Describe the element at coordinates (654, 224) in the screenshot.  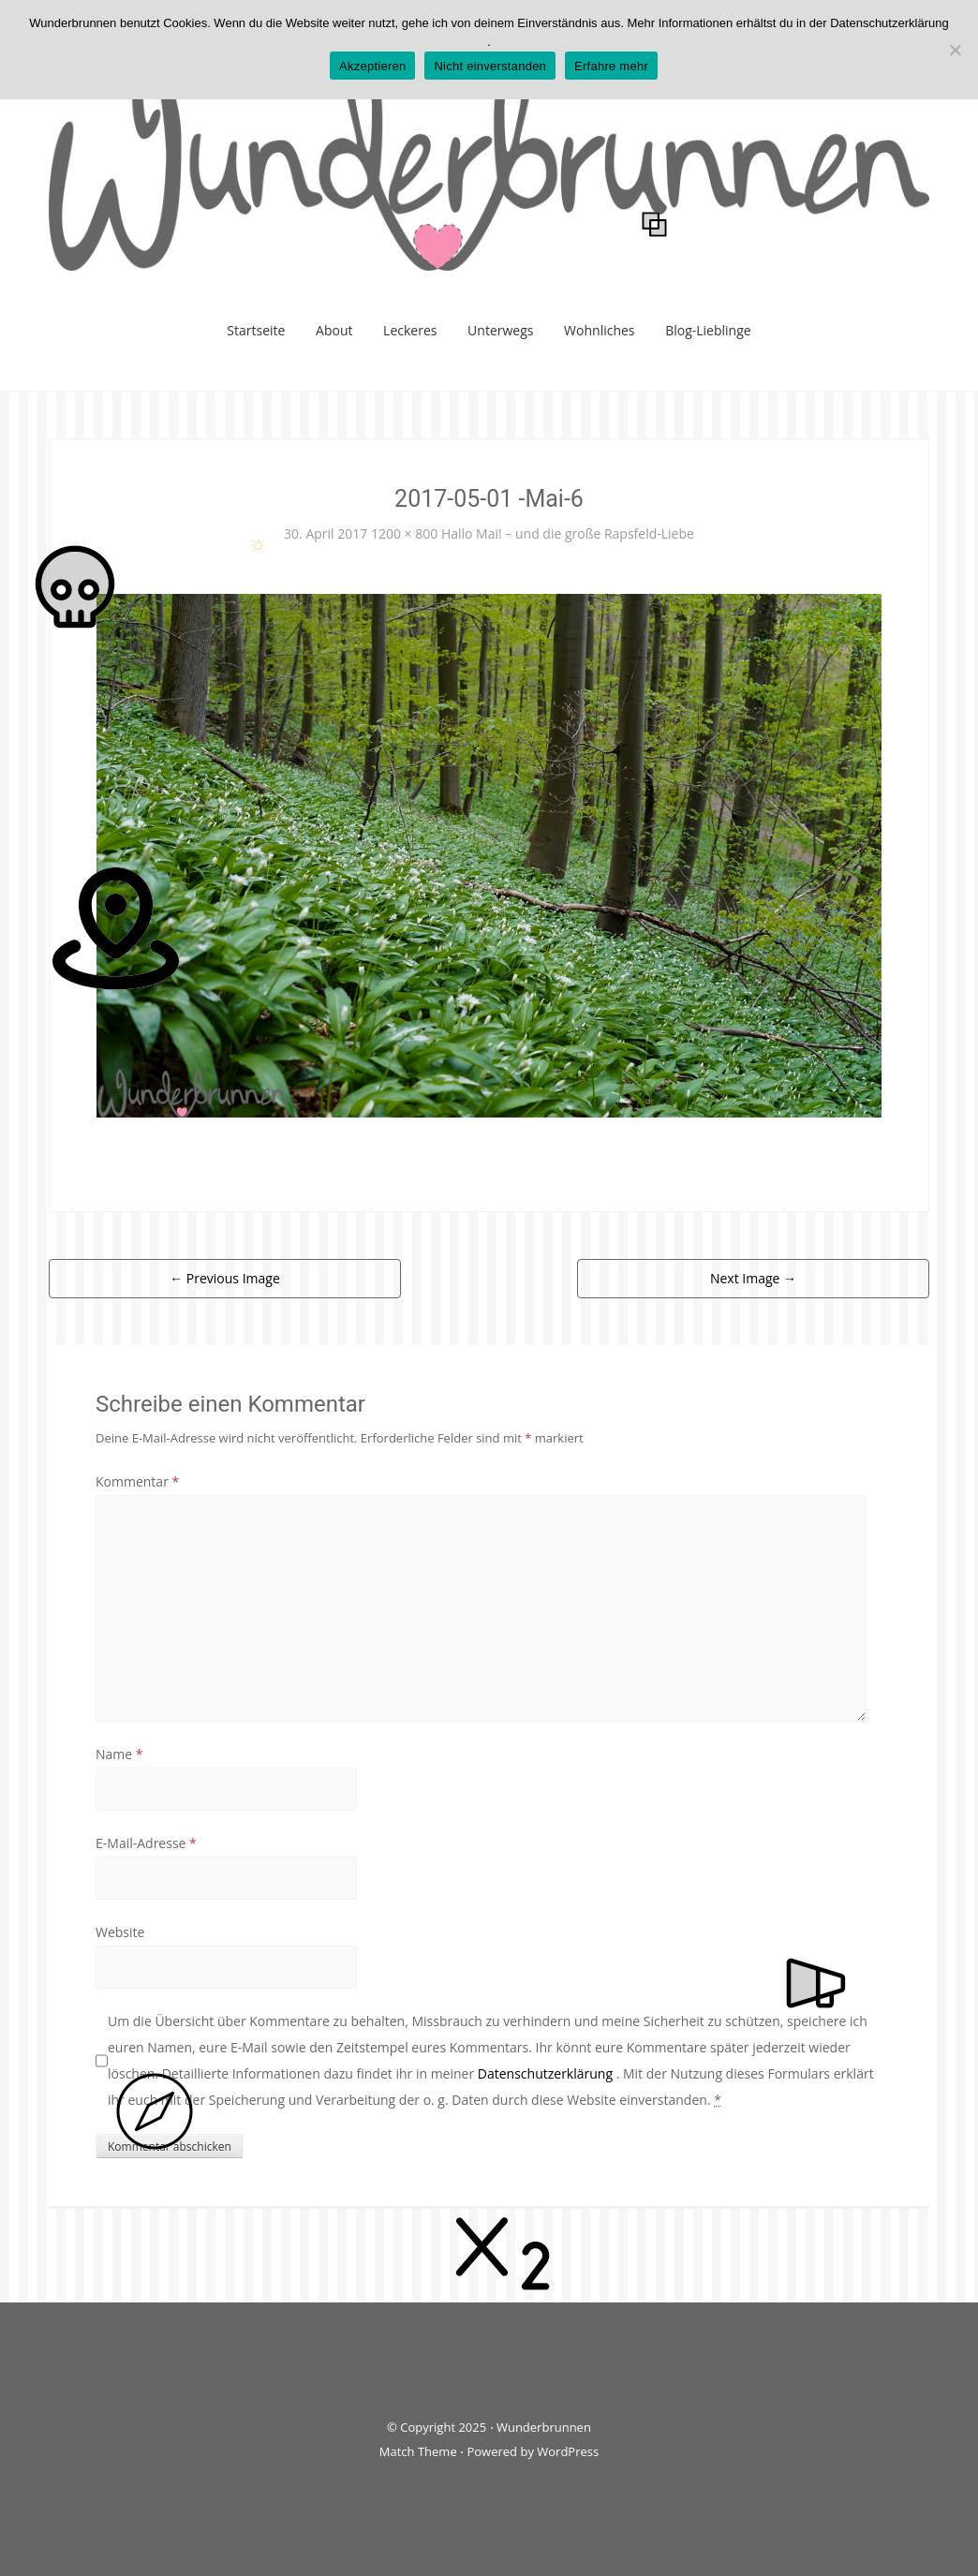
I see `exclude overlapping areas in a design tool` at that location.